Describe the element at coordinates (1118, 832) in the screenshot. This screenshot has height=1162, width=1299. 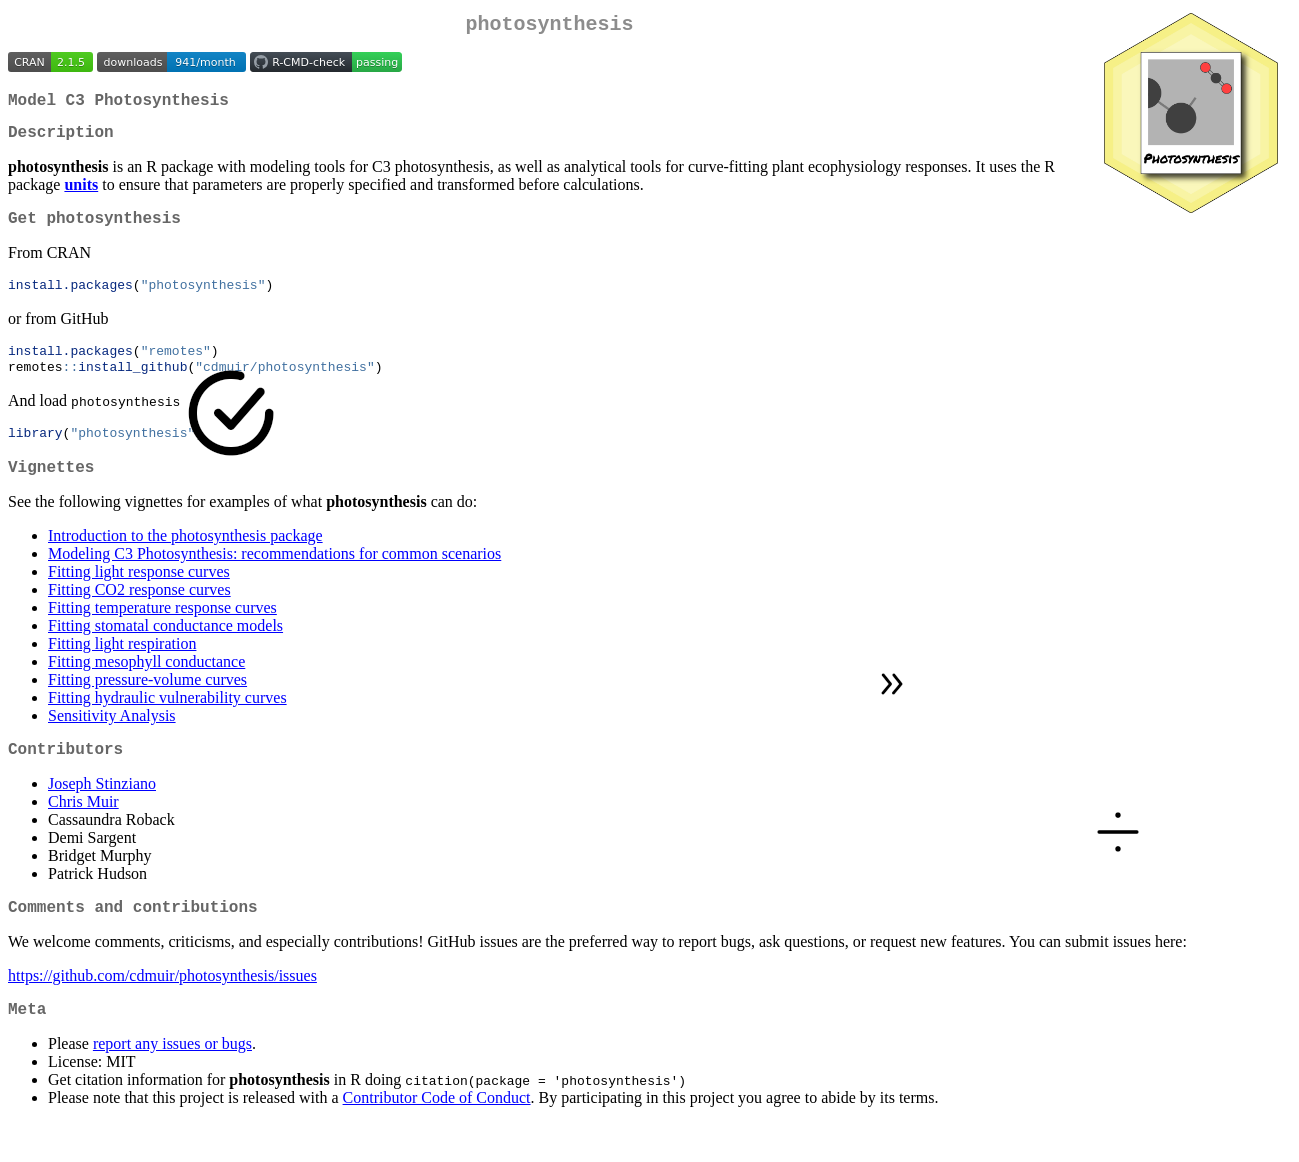
I see `perform division calculation` at that location.